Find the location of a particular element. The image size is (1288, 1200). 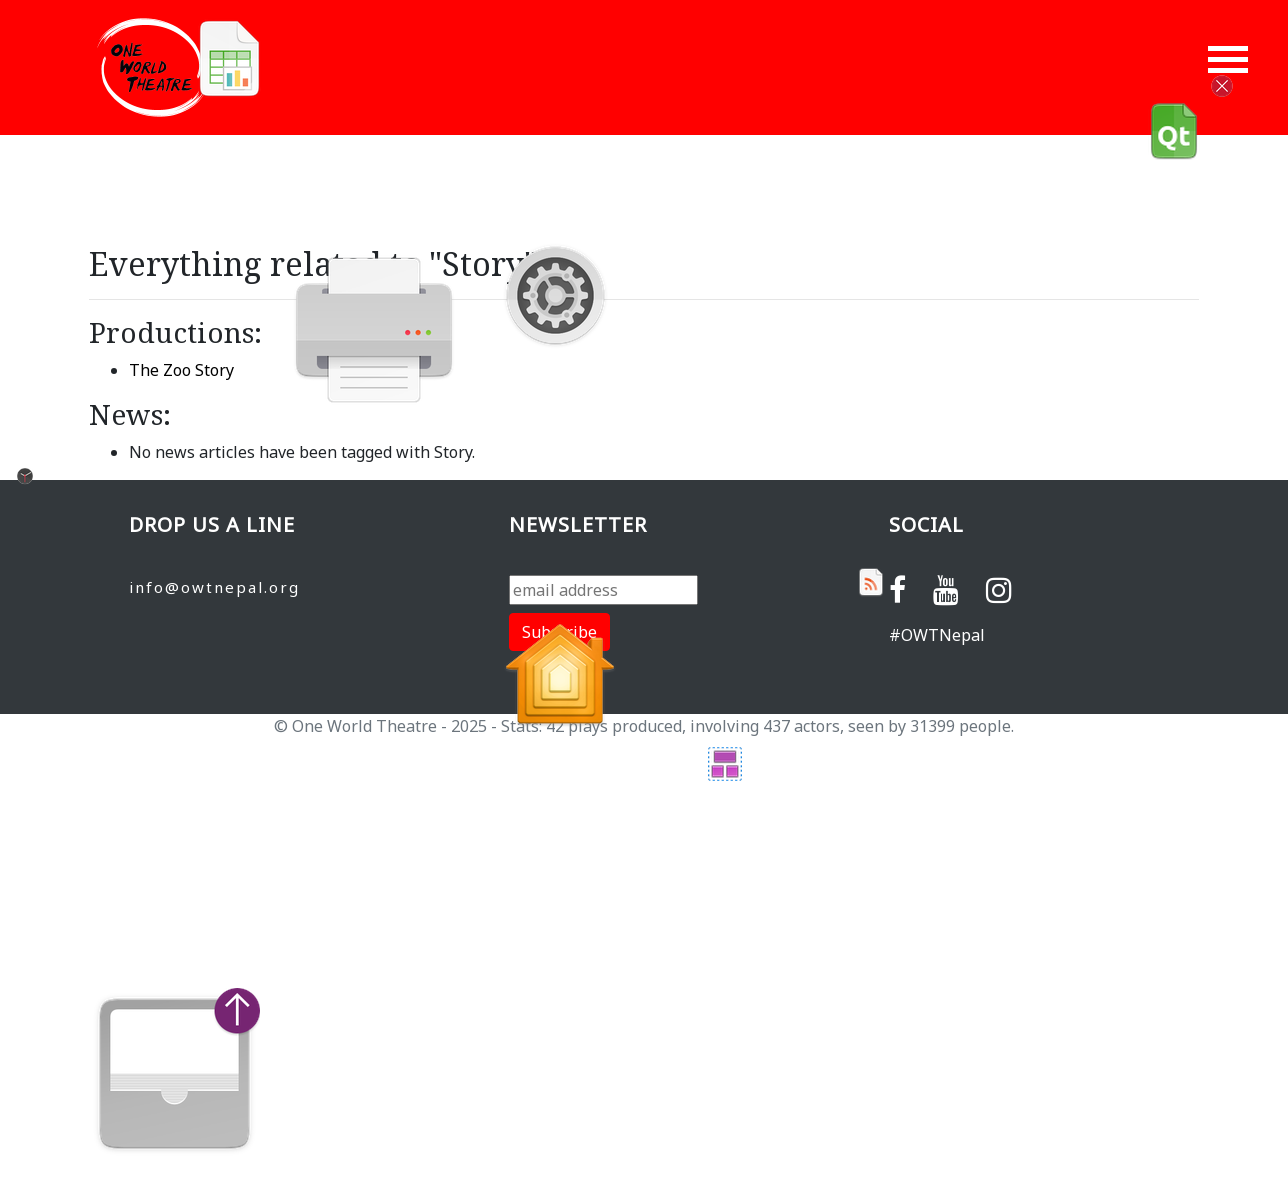

select all items in the current view is located at coordinates (725, 764).